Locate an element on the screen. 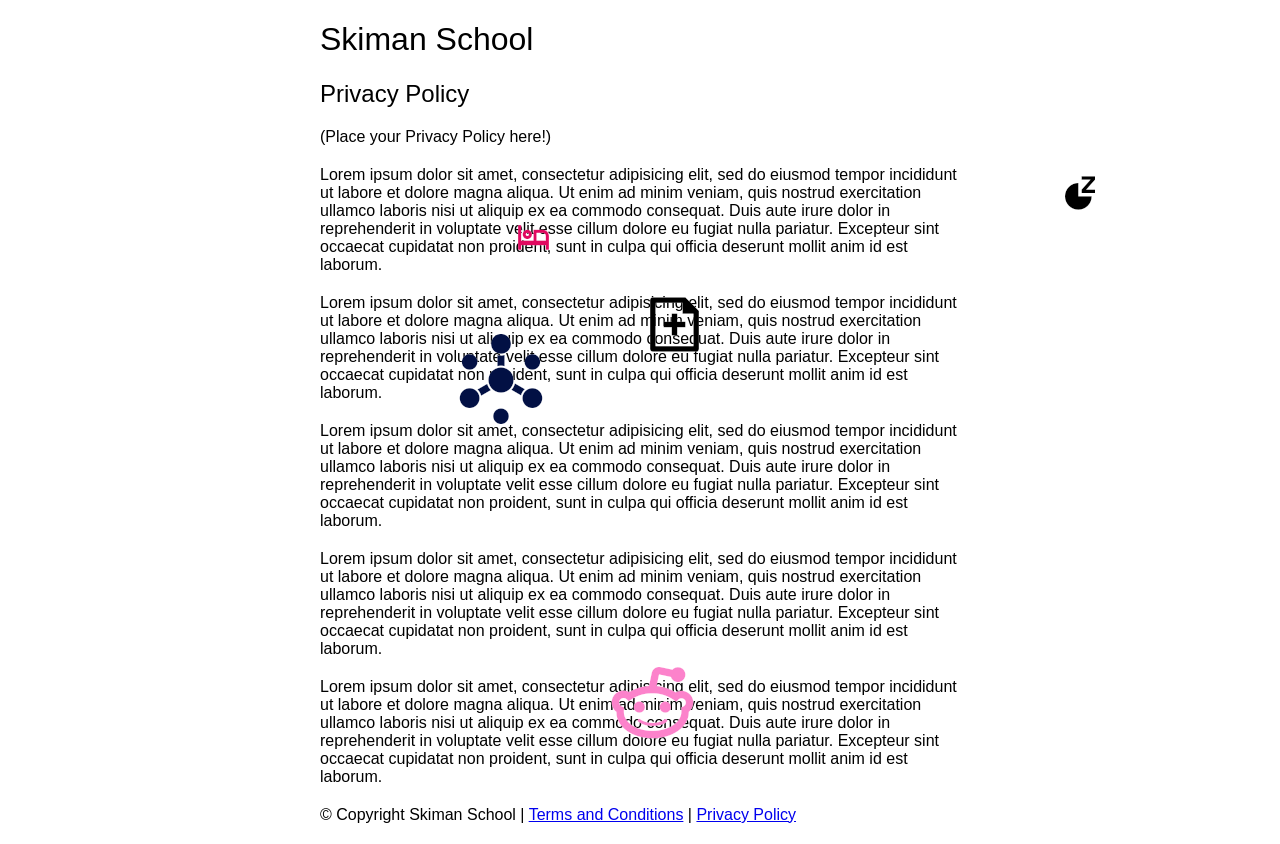 The width and height of the screenshot is (1280, 844). google cloud pub/sub service logo is located at coordinates (501, 379).